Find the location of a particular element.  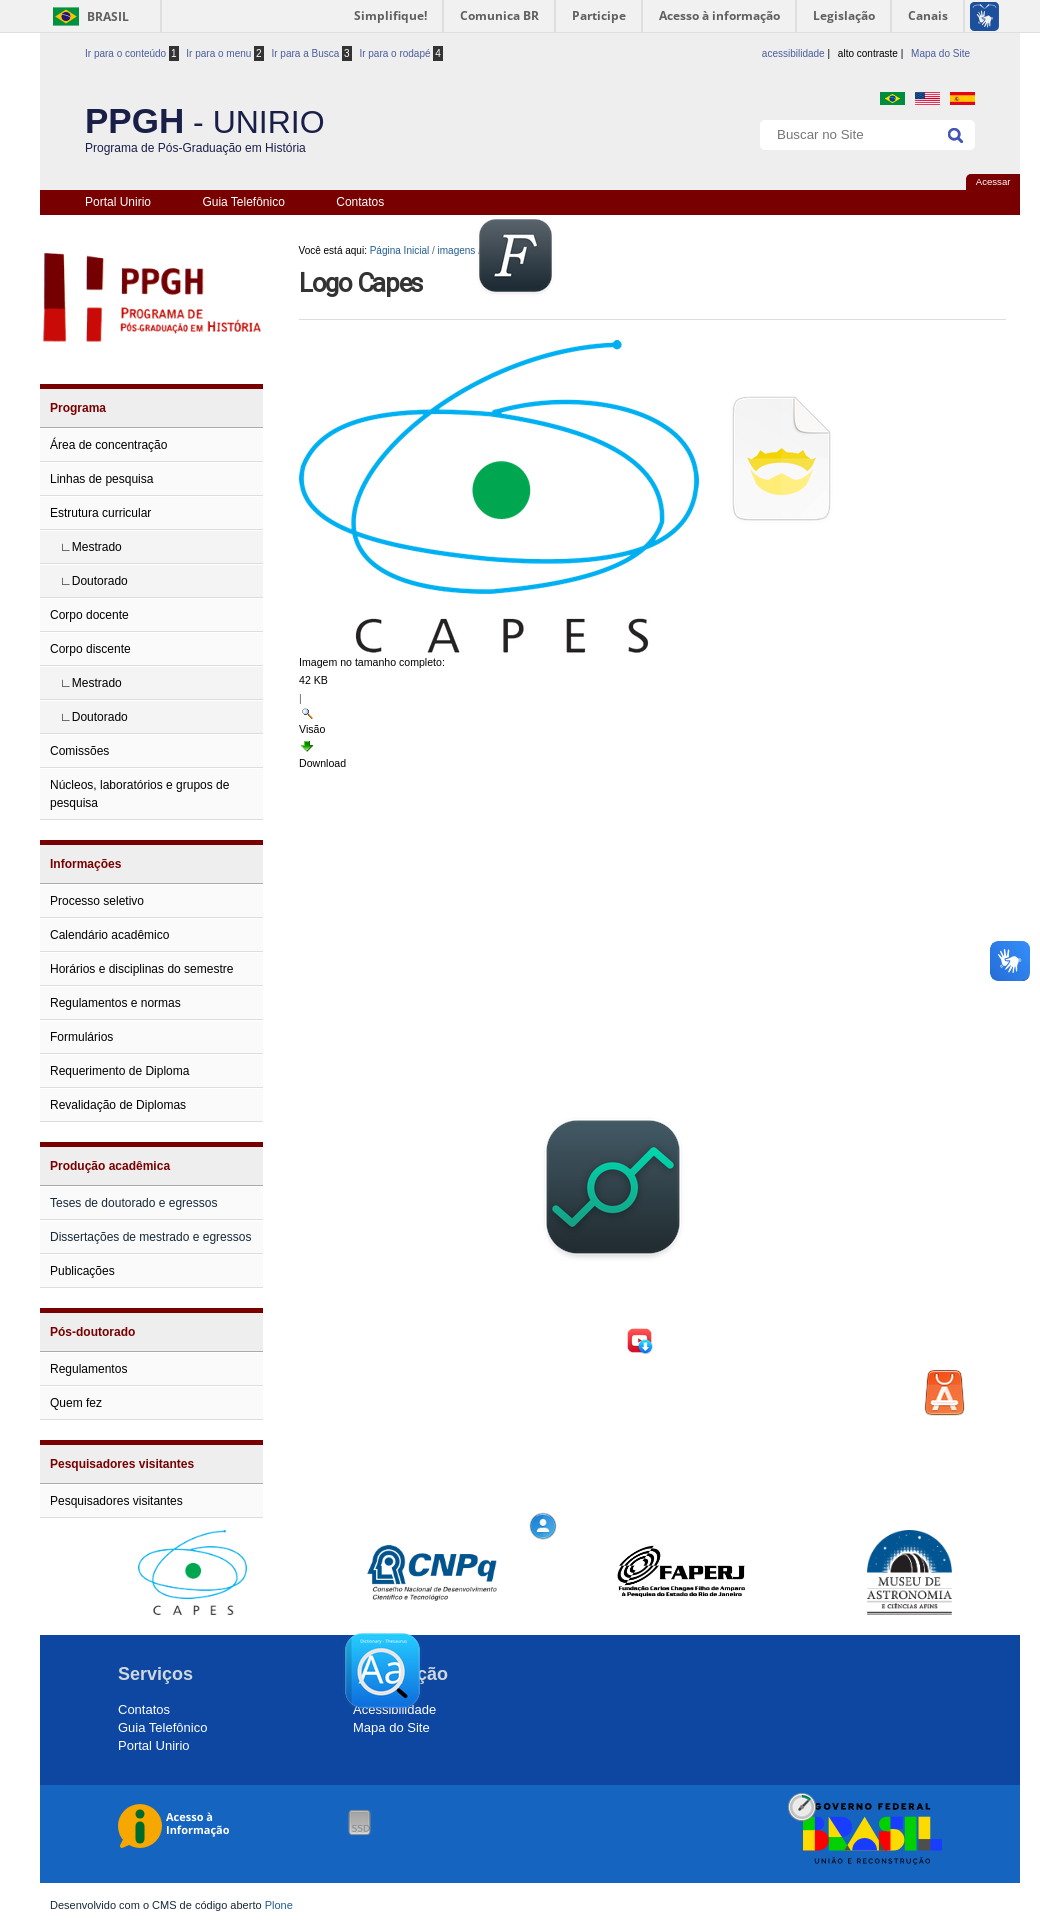

open the app center to browse and install applications is located at coordinates (944, 1392).